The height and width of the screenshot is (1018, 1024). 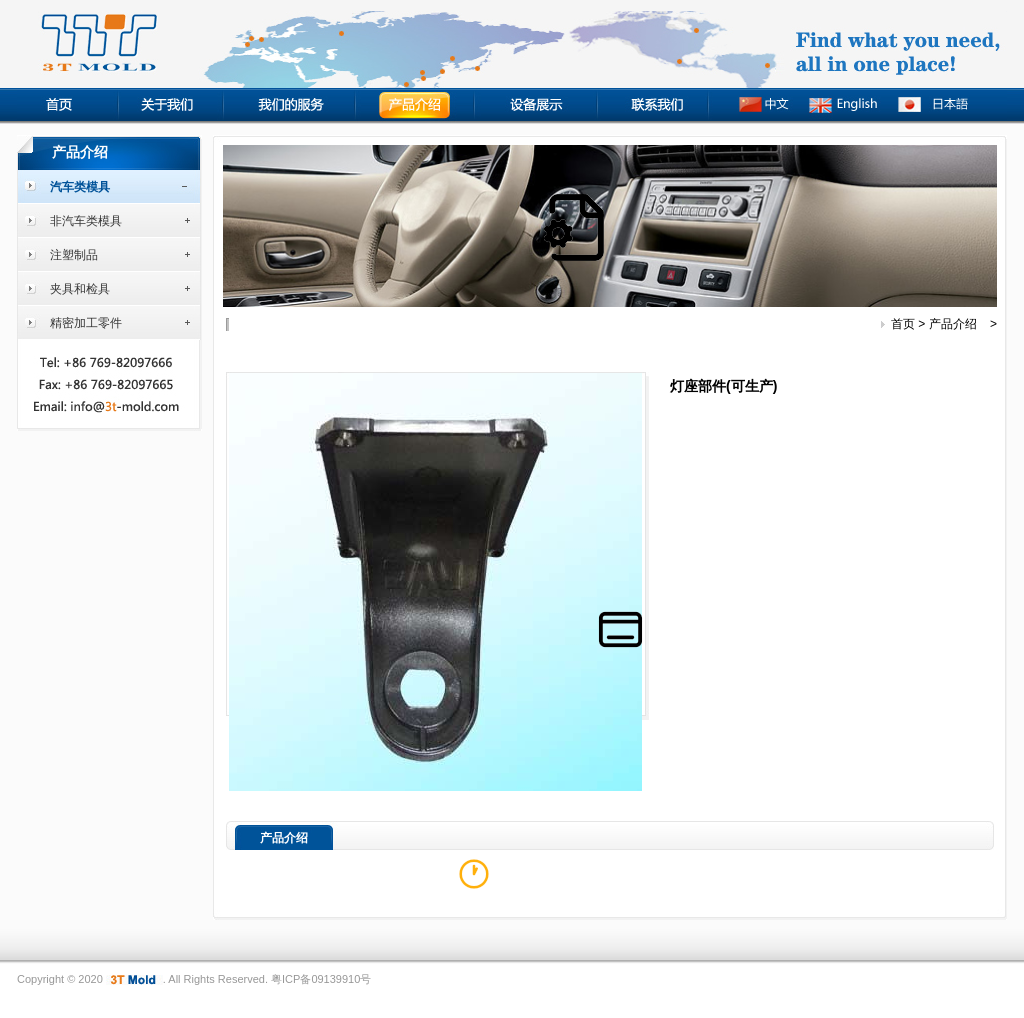 What do you see at coordinates (620, 629) in the screenshot?
I see `access the dock or taskbar` at bounding box center [620, 629].